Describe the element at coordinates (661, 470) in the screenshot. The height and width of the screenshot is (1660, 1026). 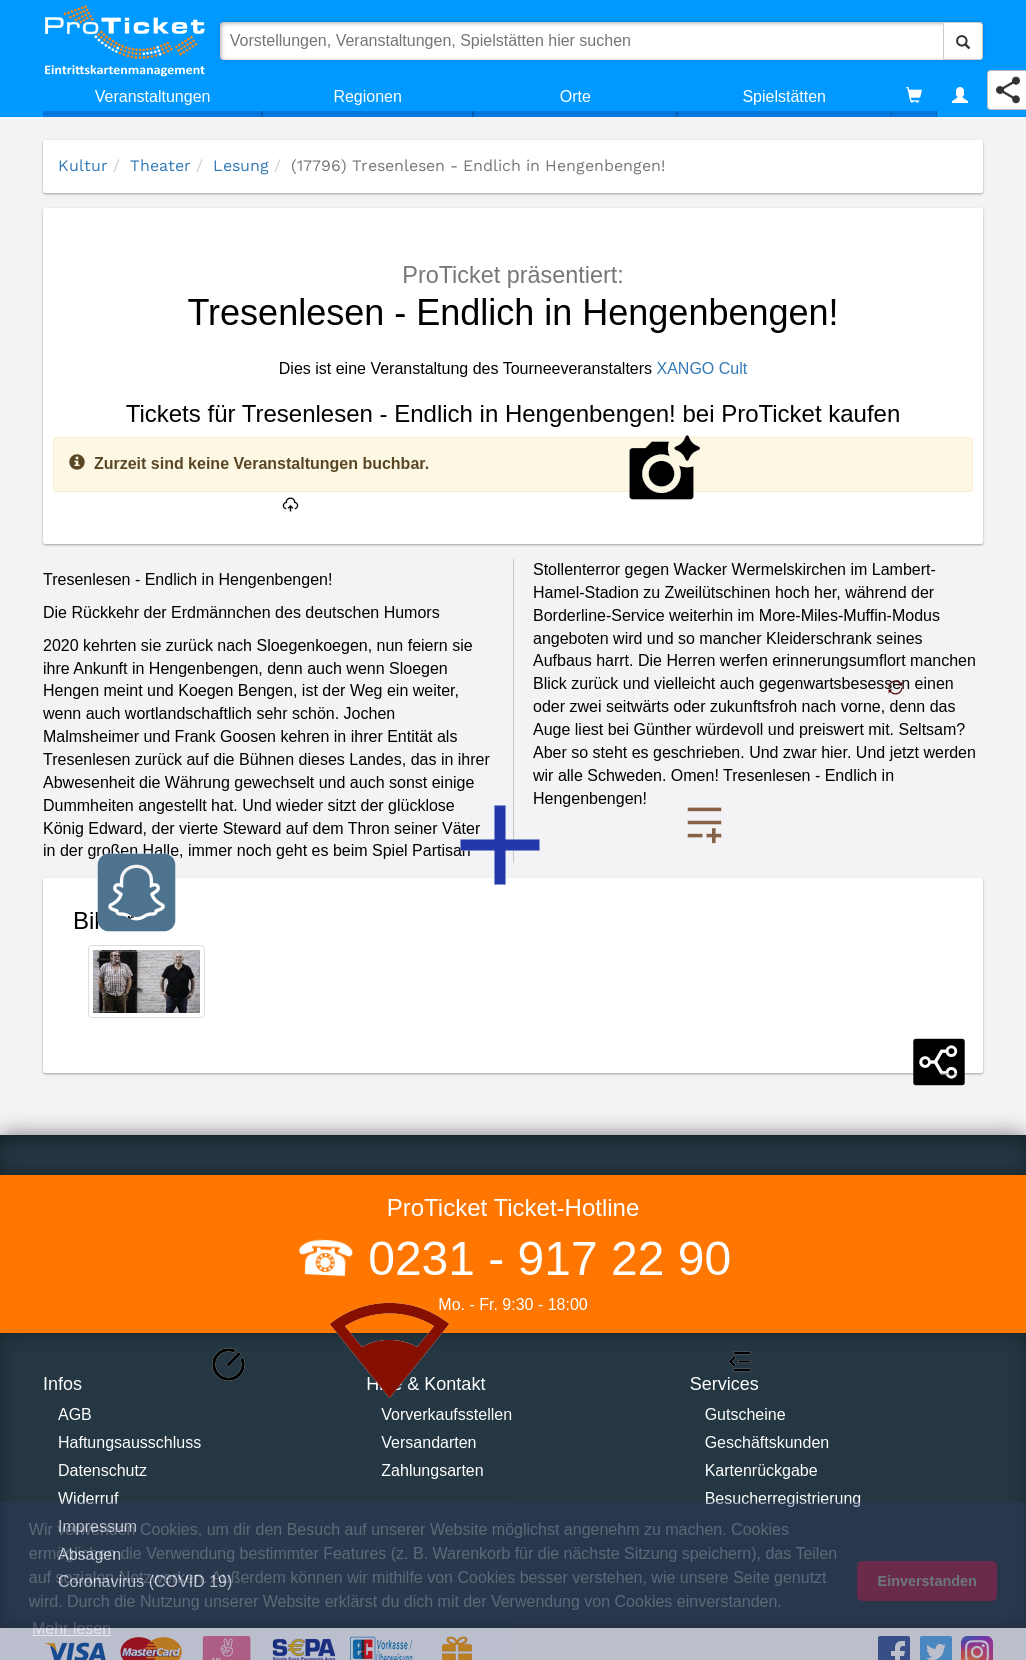
I see `access AI-powered camera features` at that location.